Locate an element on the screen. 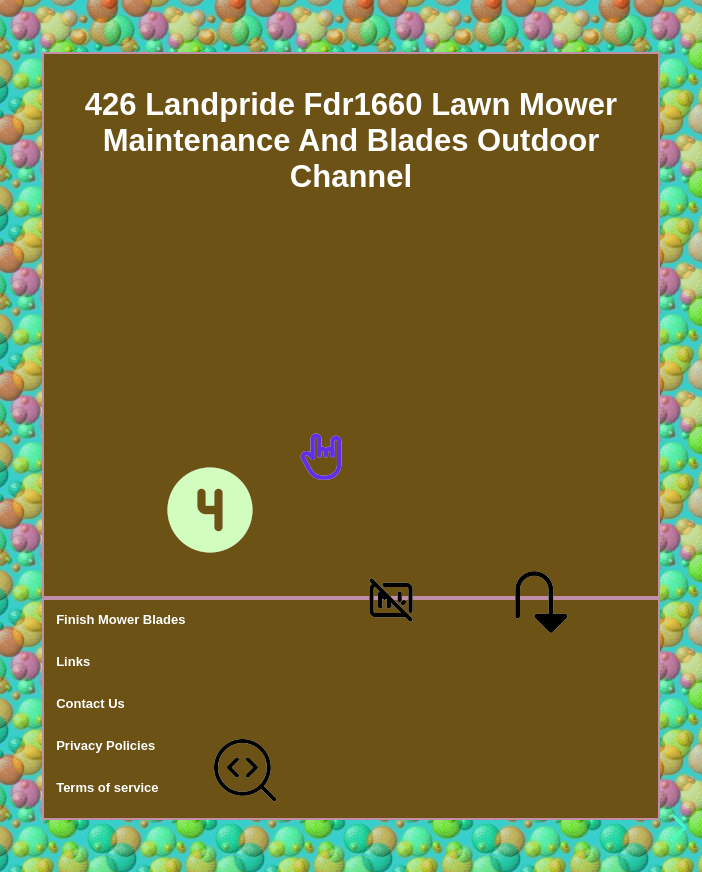 This screenshot has width=702, height=872. disable markdown formatting is located at coordinates (391, 600).